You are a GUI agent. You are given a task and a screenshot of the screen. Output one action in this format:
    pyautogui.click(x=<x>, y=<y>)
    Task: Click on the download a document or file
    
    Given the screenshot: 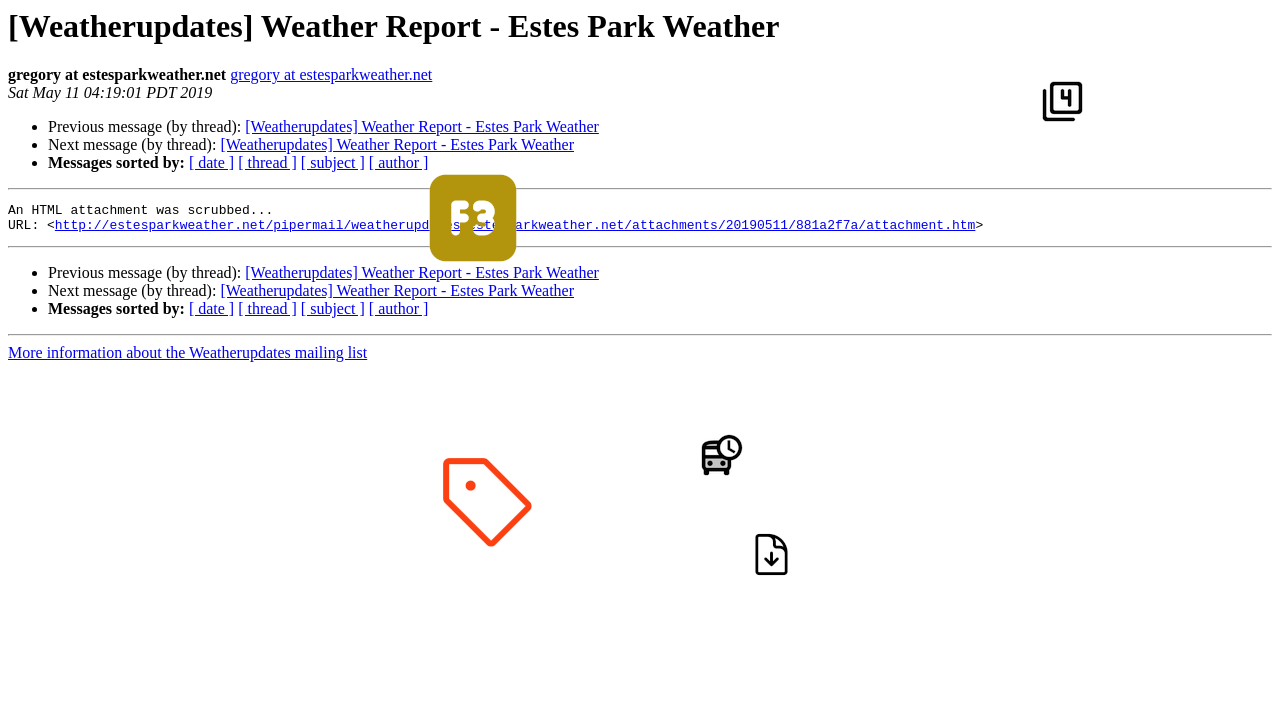 What is the action you would take?
    pyautogui.click(x=771, y=554)
    